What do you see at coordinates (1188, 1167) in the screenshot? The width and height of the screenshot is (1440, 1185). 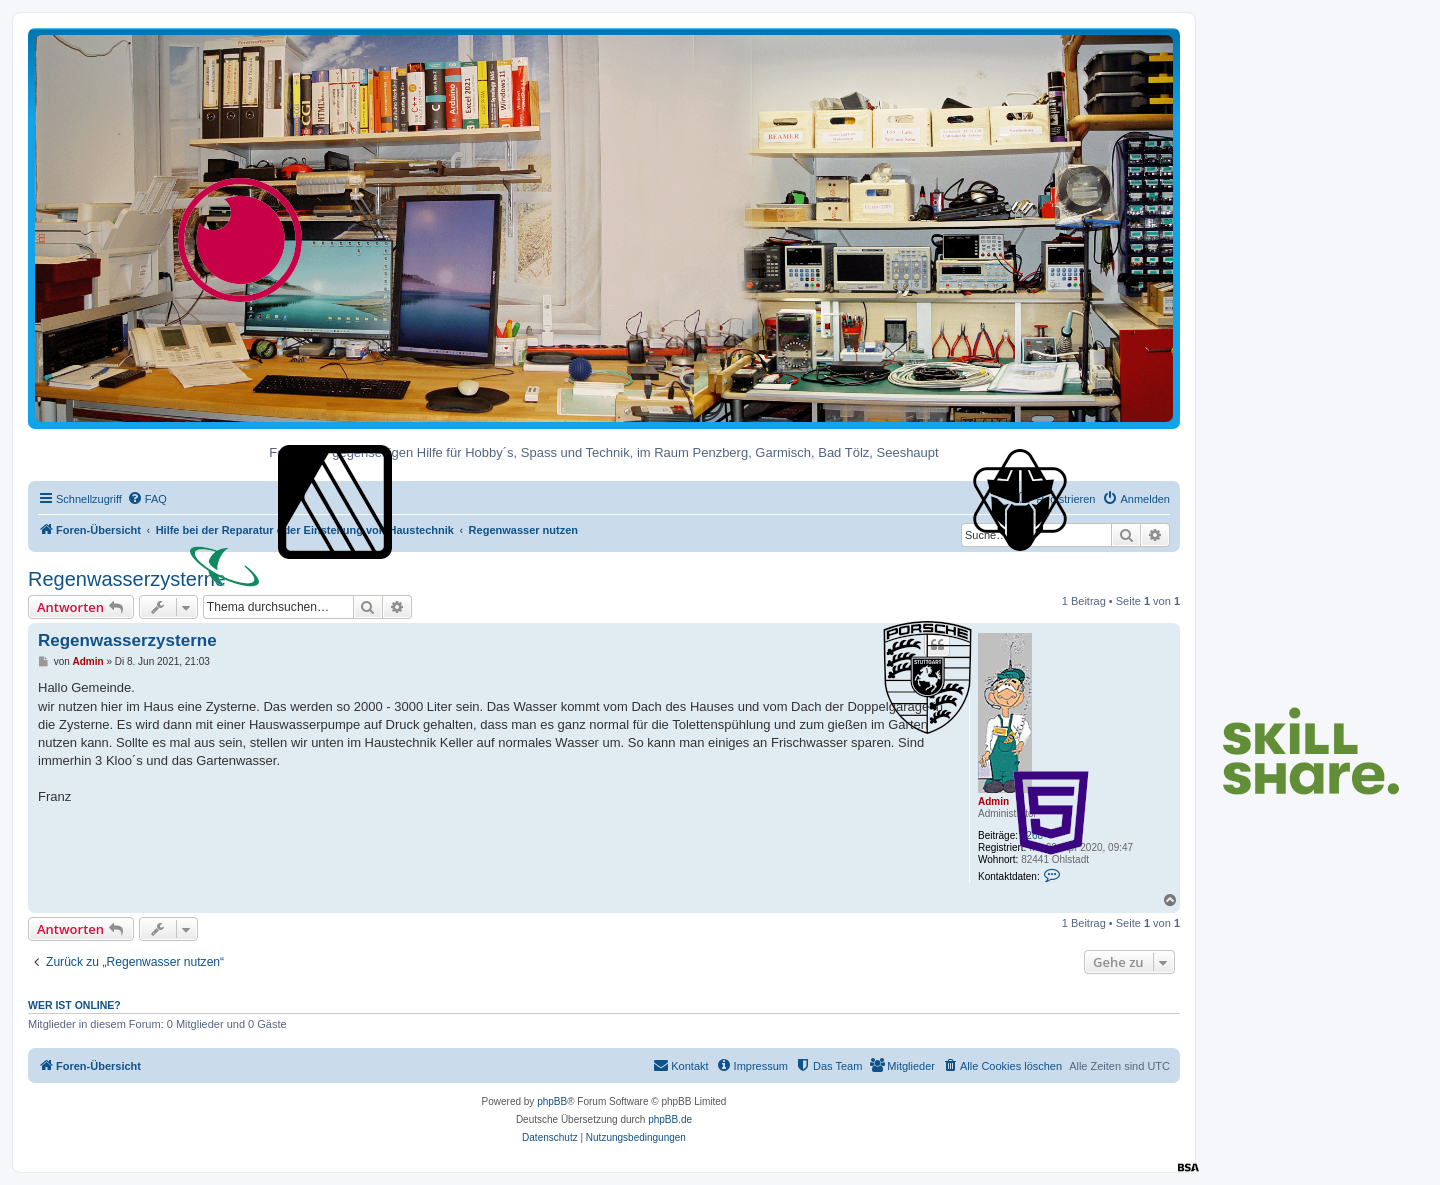 I see `buysellads company logo` at bounding box center [1188, 1167].